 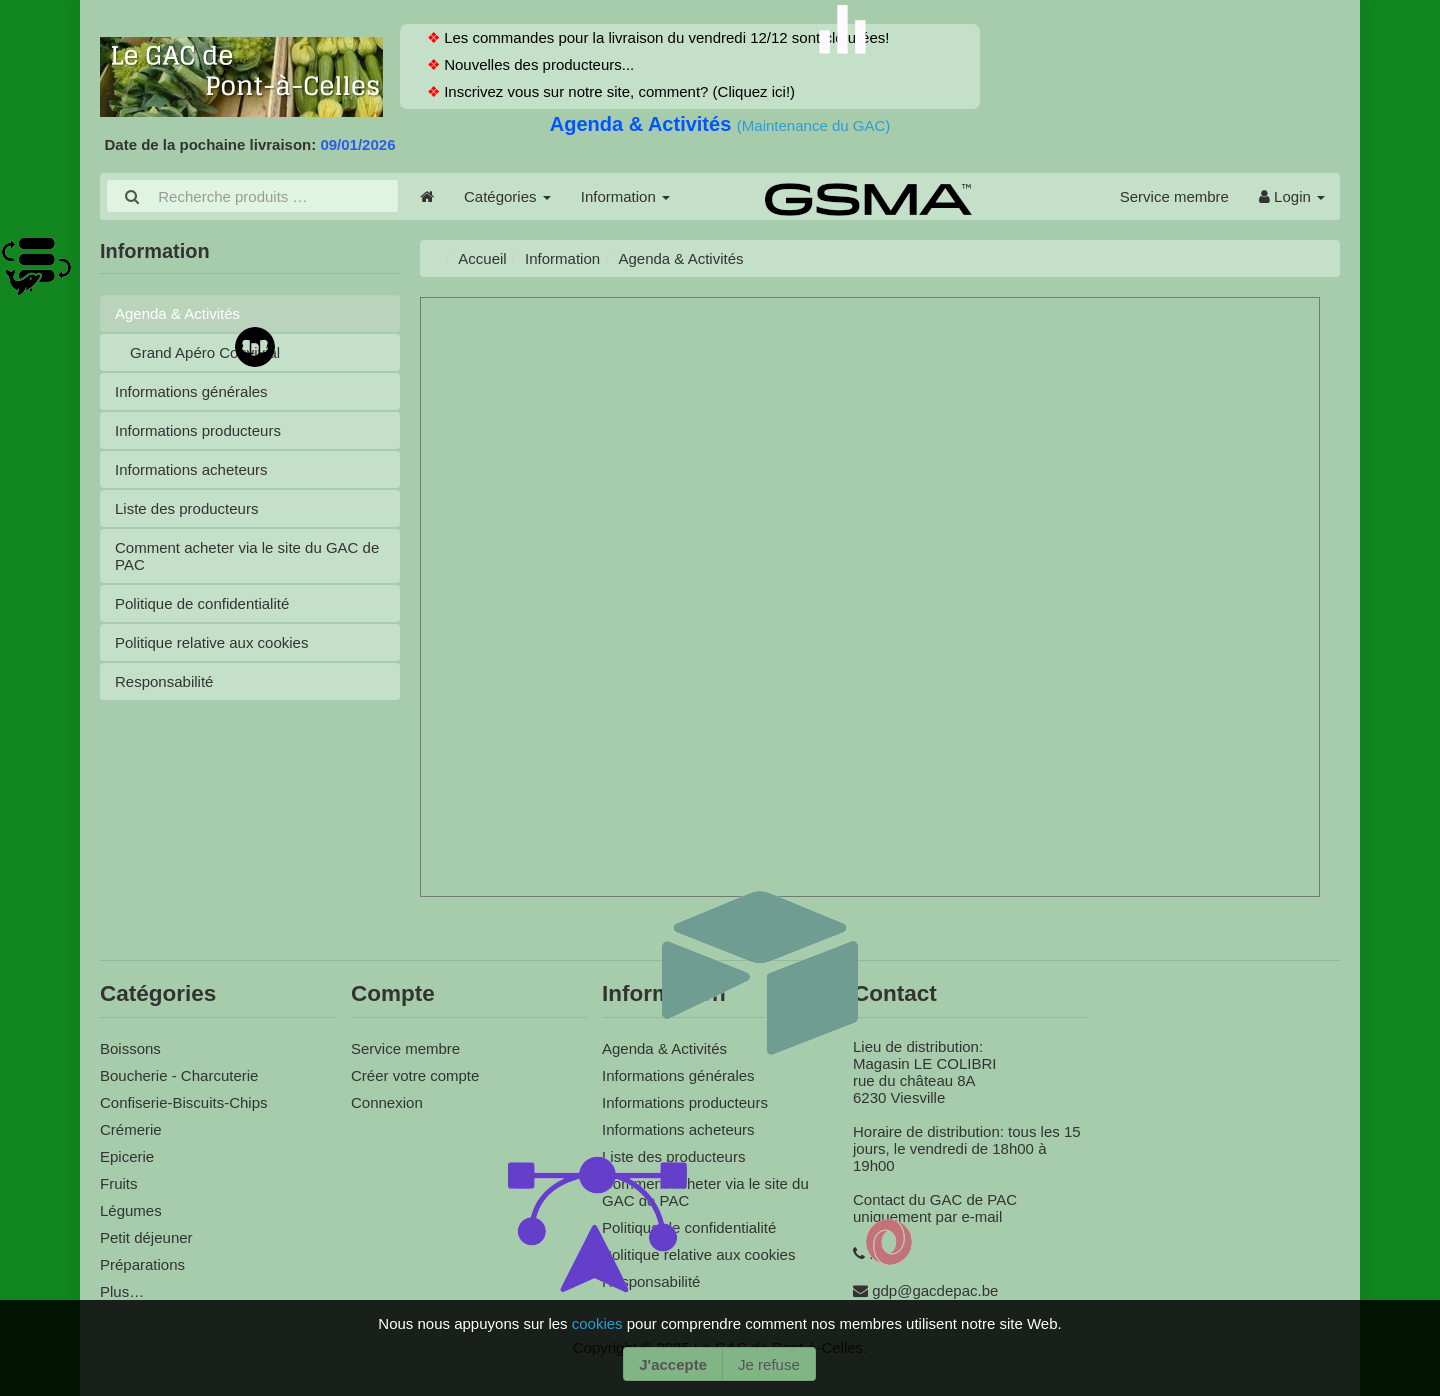 I want to click on SVGtrace logo, so click(x=597, y=1224).